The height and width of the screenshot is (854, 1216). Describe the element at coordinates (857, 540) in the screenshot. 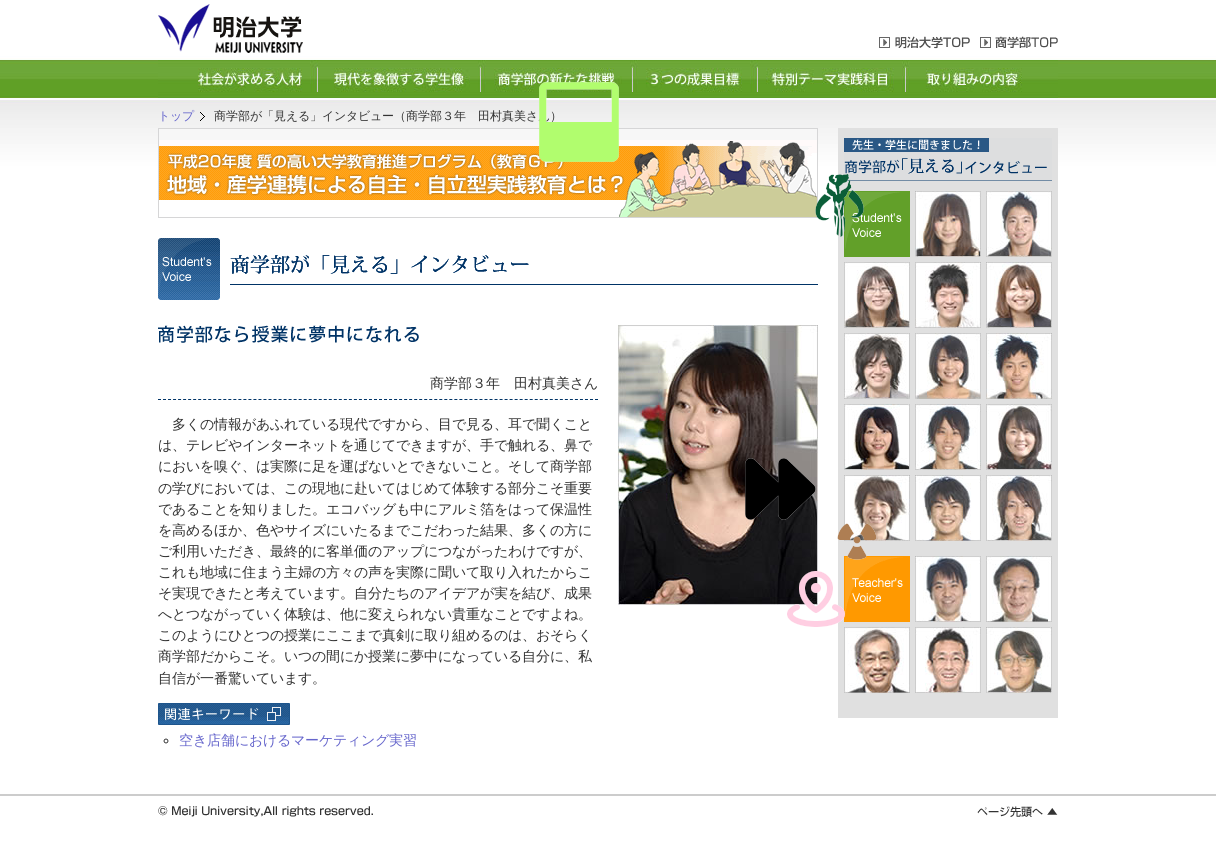

I see `indicates radioactive or hazardous material warning` at that location.